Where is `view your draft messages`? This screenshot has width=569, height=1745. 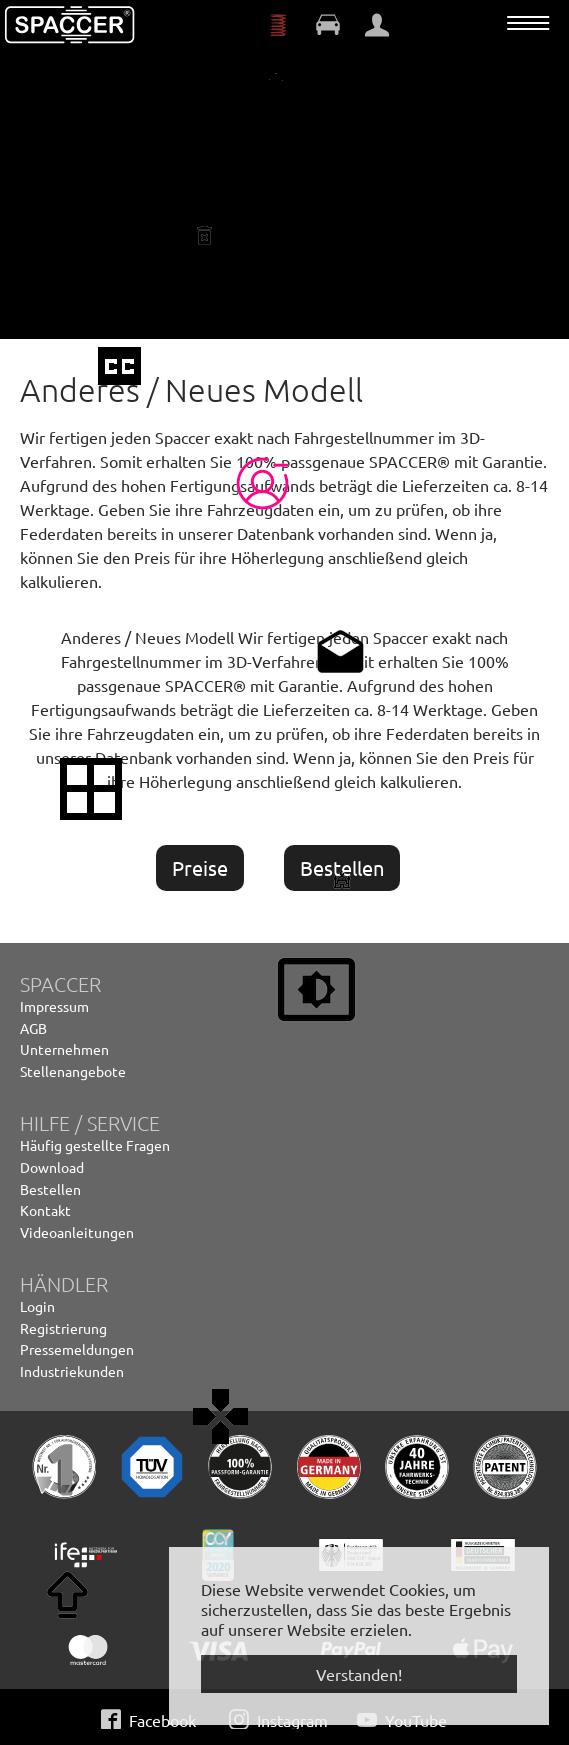
view your draft messages is located at coordinates (340, 654).